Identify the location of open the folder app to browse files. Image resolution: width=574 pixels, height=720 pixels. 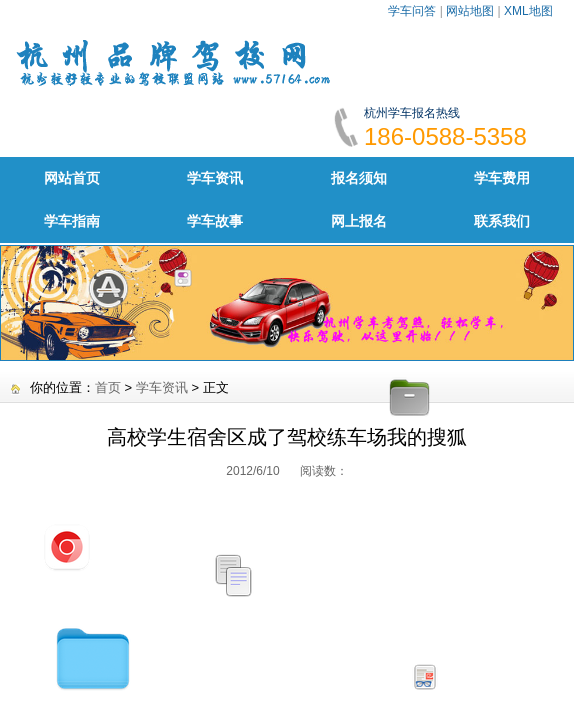
(93, 658).